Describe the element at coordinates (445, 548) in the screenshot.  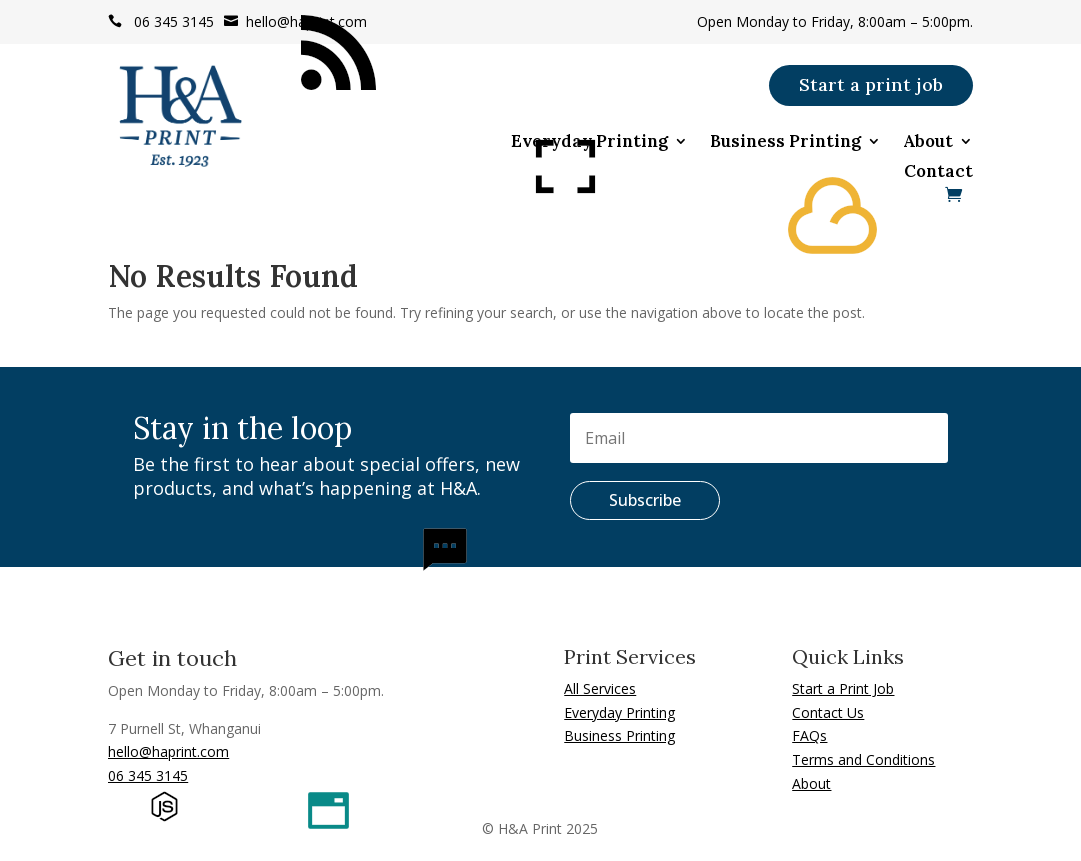
I see `open messaging or chat` at that location.